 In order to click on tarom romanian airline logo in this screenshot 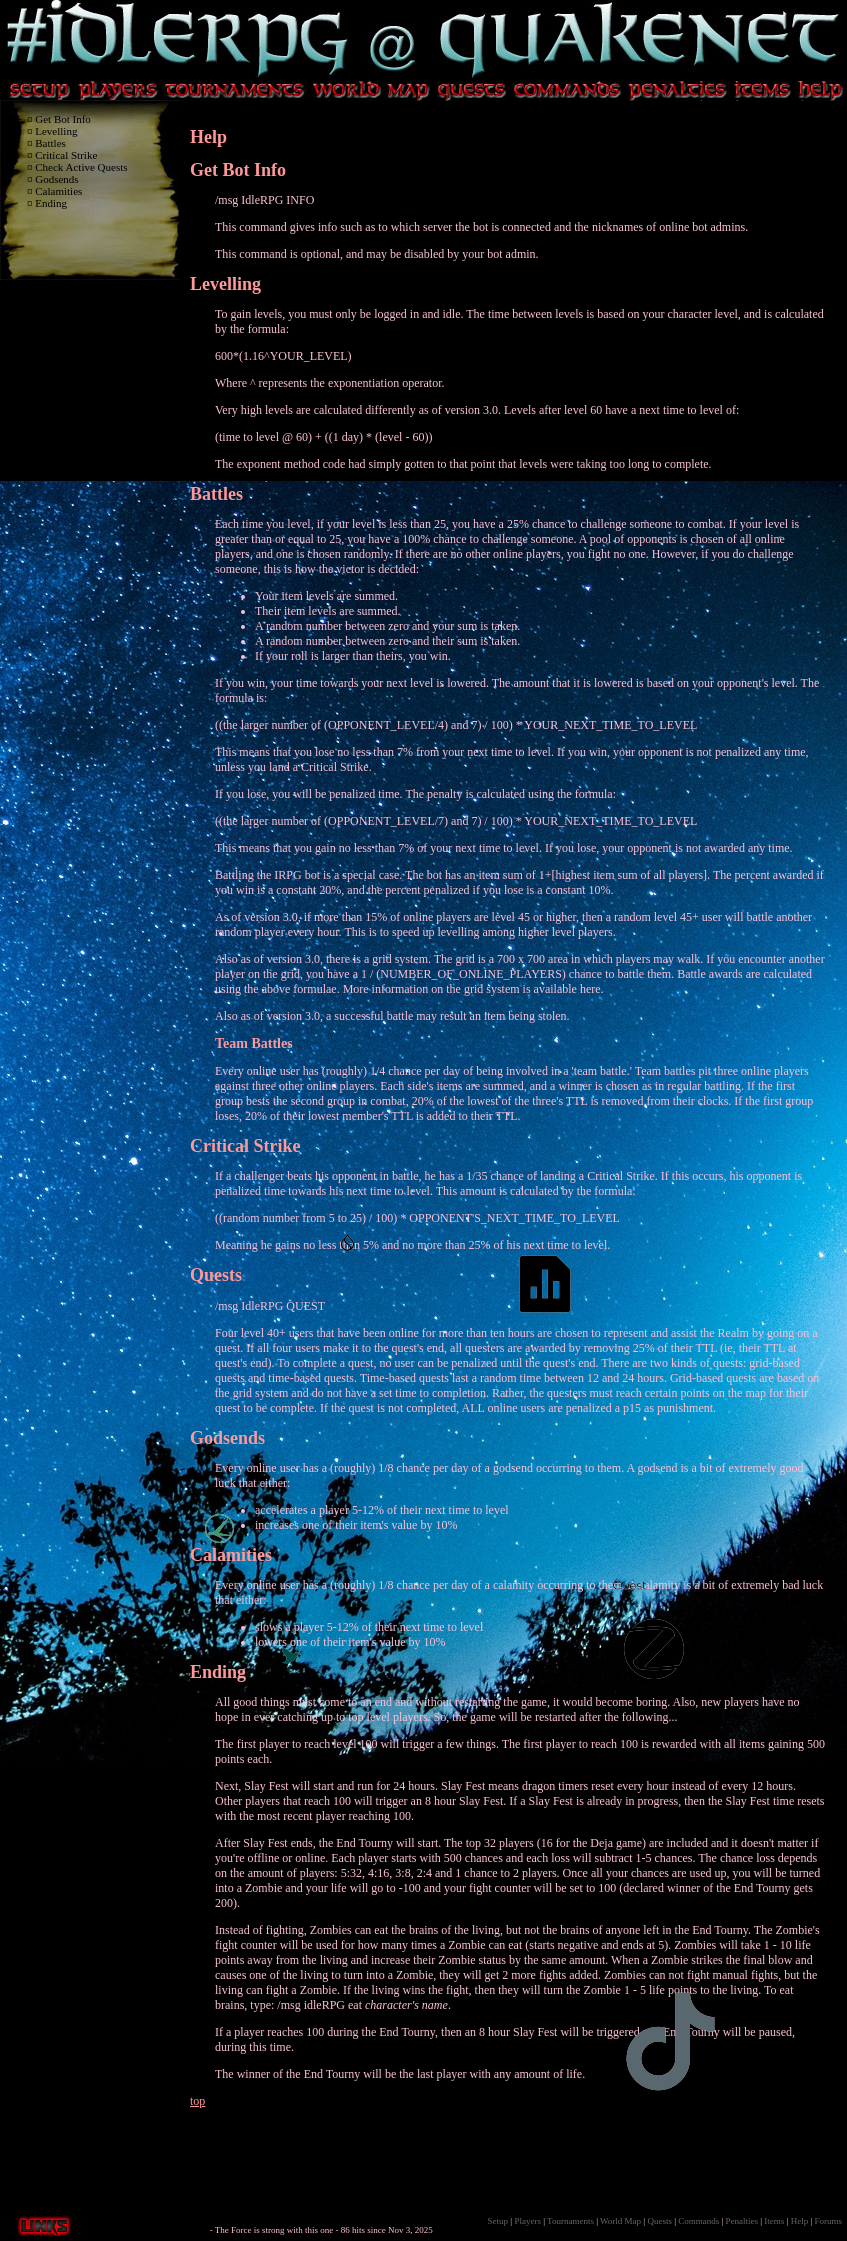, I will do `click(219, 1528)`.